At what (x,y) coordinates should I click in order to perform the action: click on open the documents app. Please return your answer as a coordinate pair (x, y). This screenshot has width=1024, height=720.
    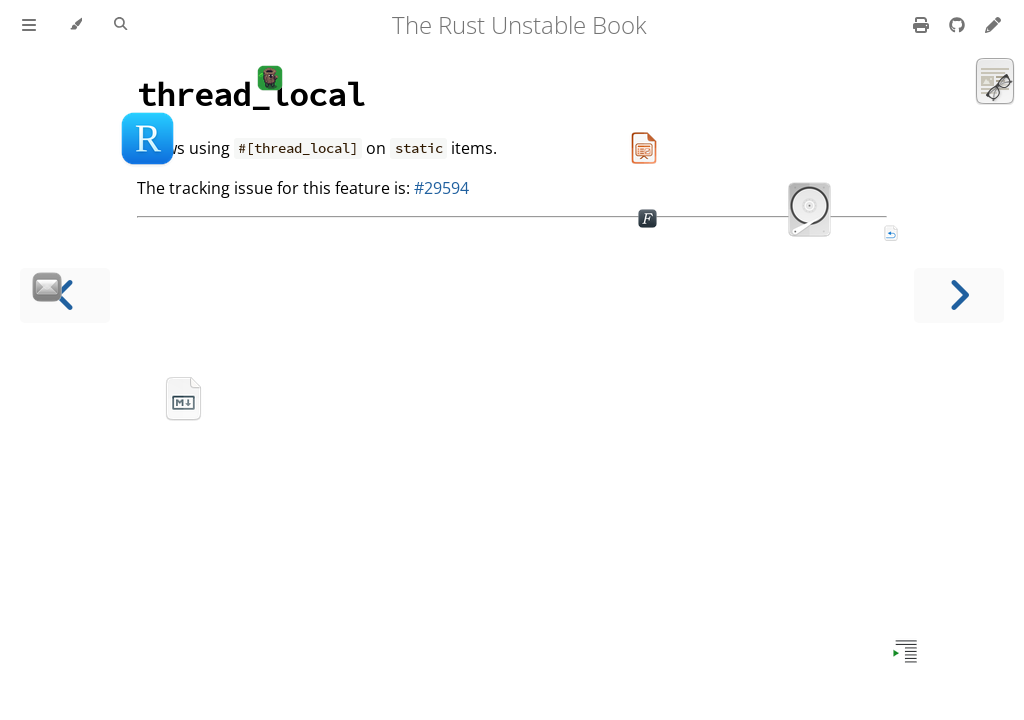
    Looking at the image, I should click on (995, 81).